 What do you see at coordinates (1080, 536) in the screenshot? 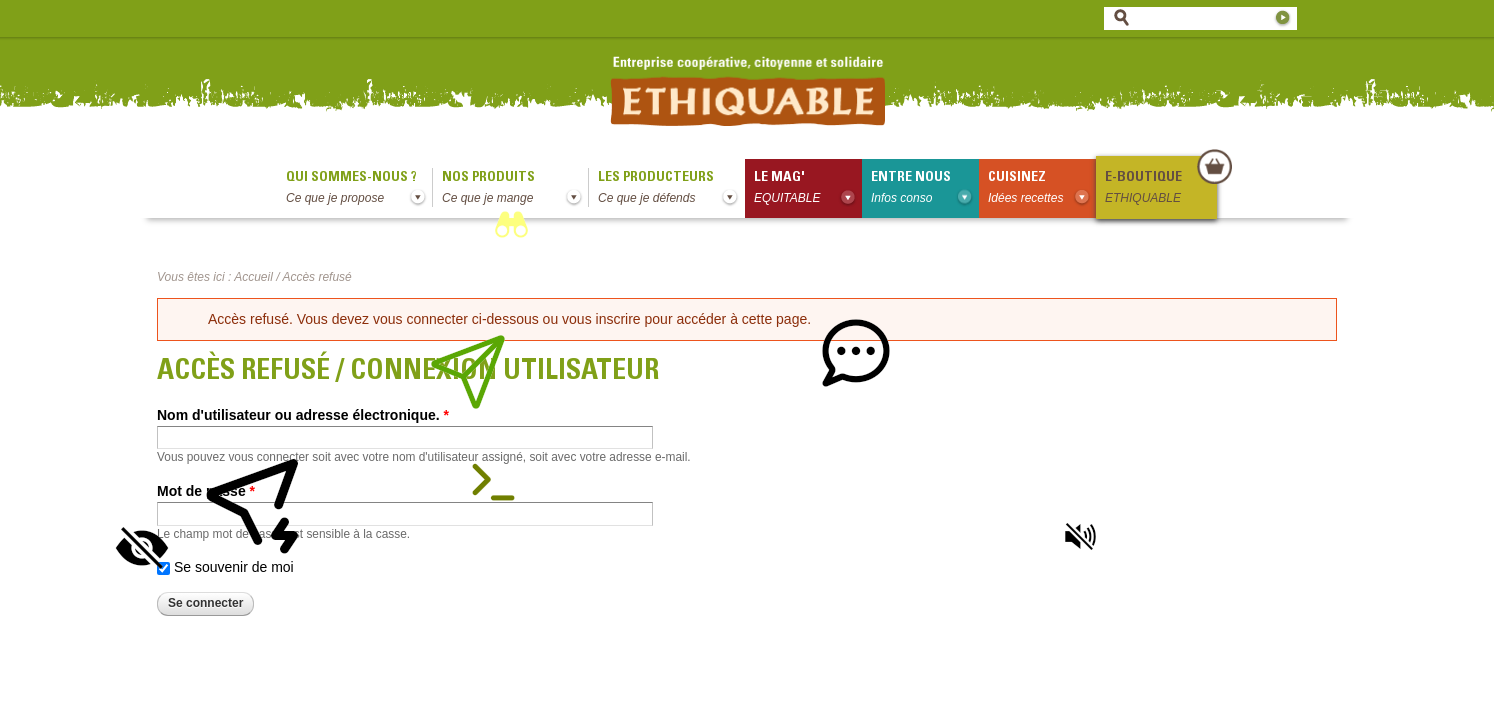
I see `mute audio or sound output` at bounding box center [1080, 536].